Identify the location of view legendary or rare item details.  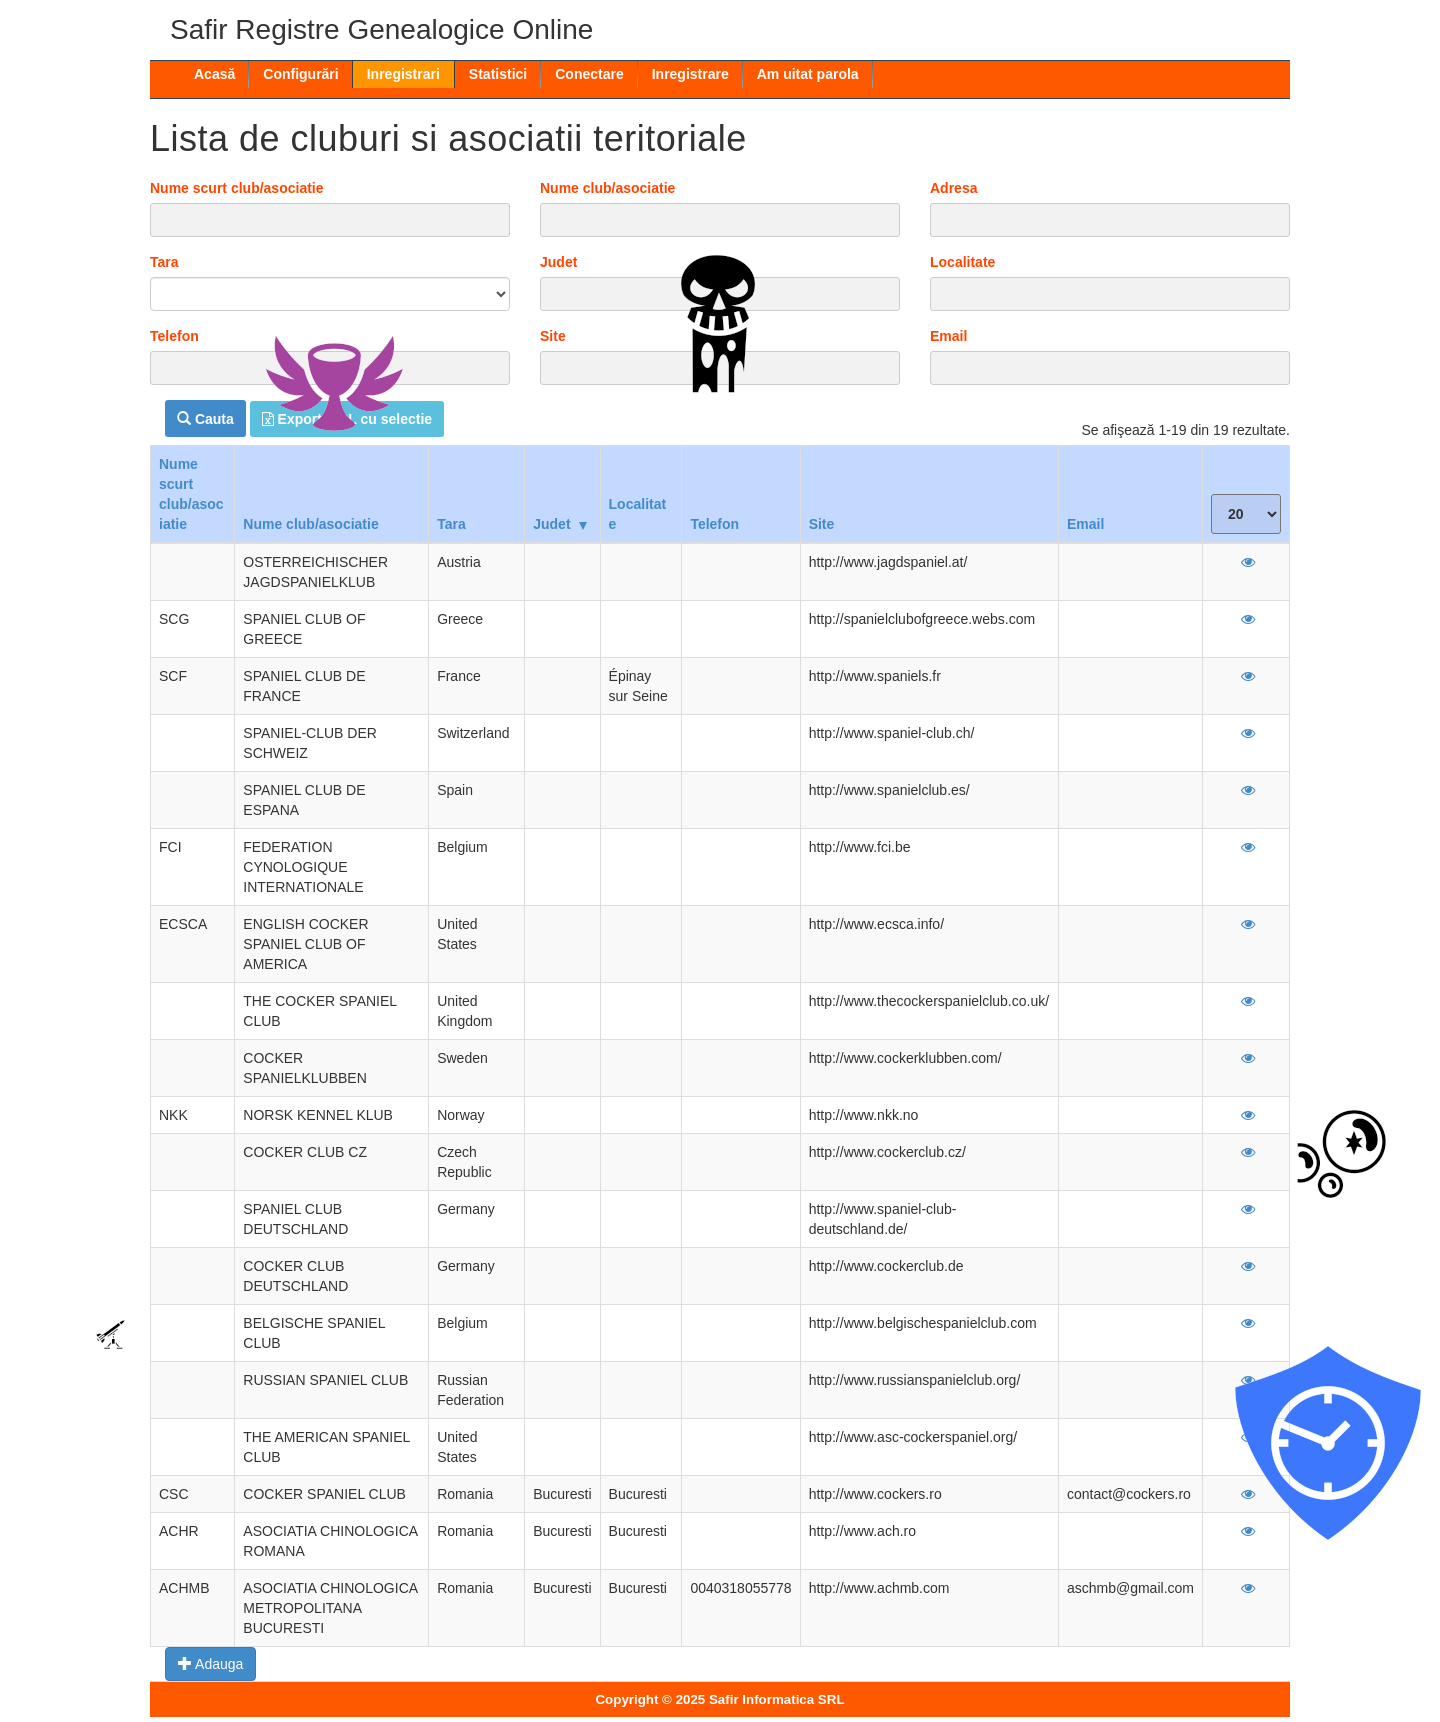
(334, 380).